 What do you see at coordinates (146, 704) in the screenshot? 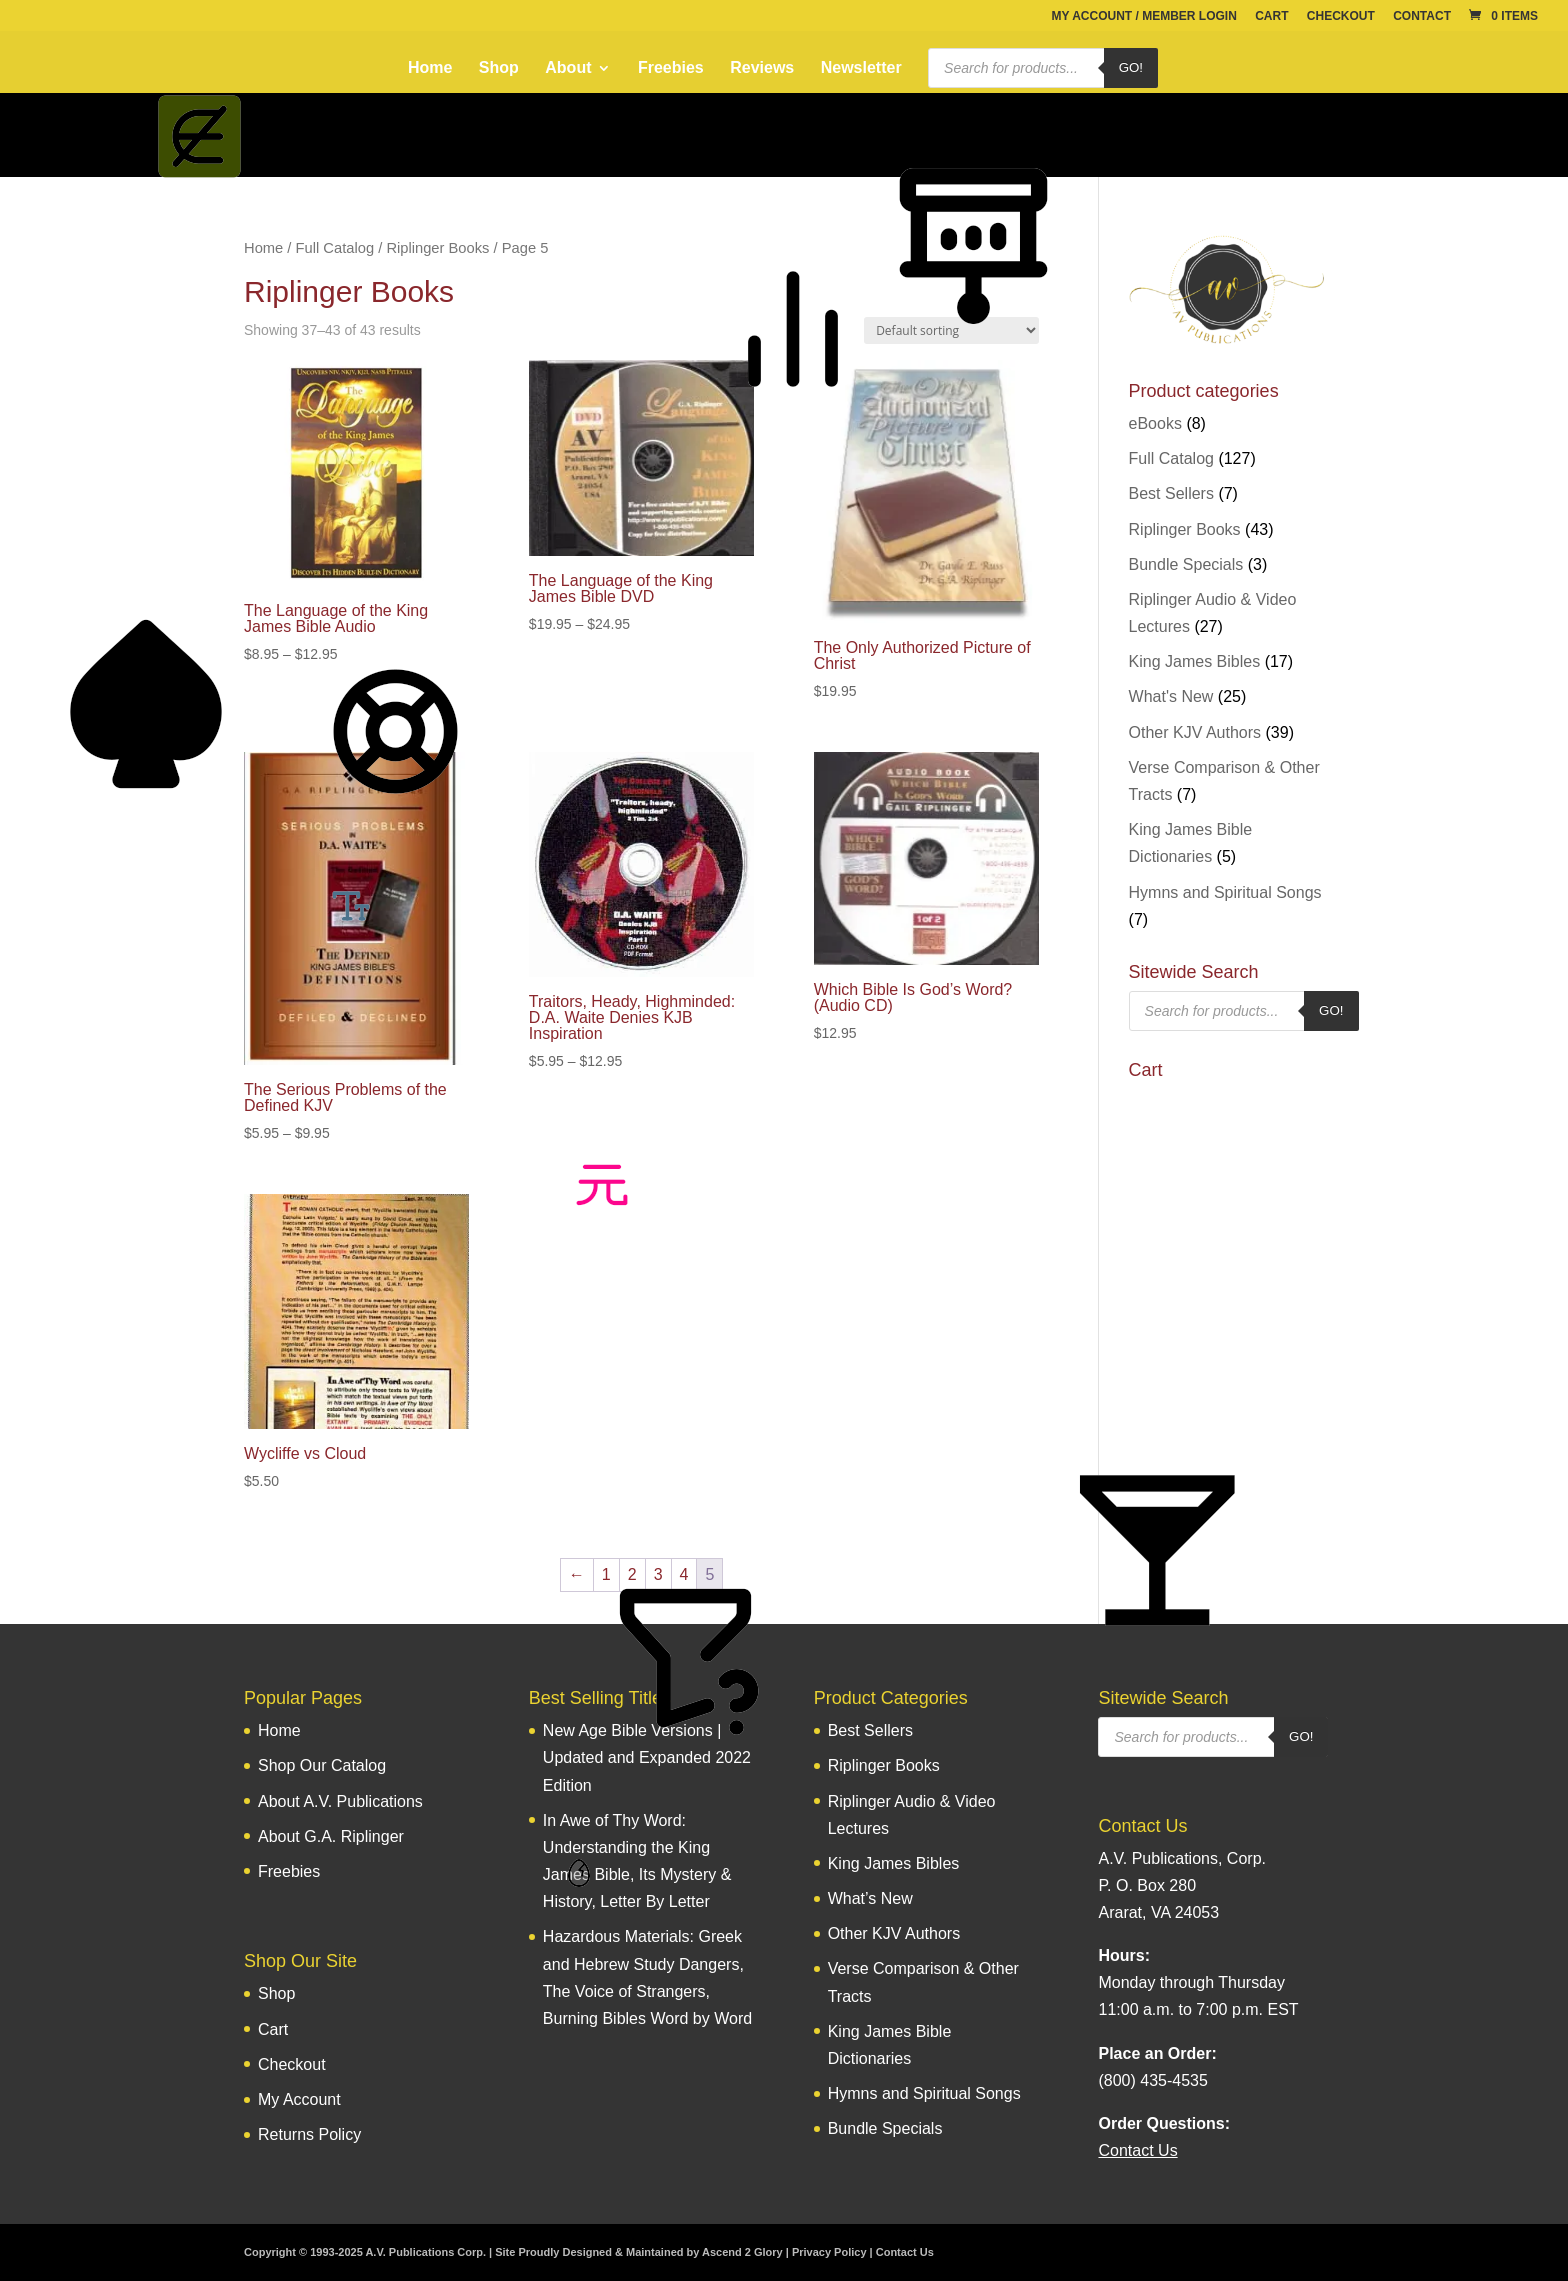
I see `spade suit symbol for card games` at bounding box center [146, 704].